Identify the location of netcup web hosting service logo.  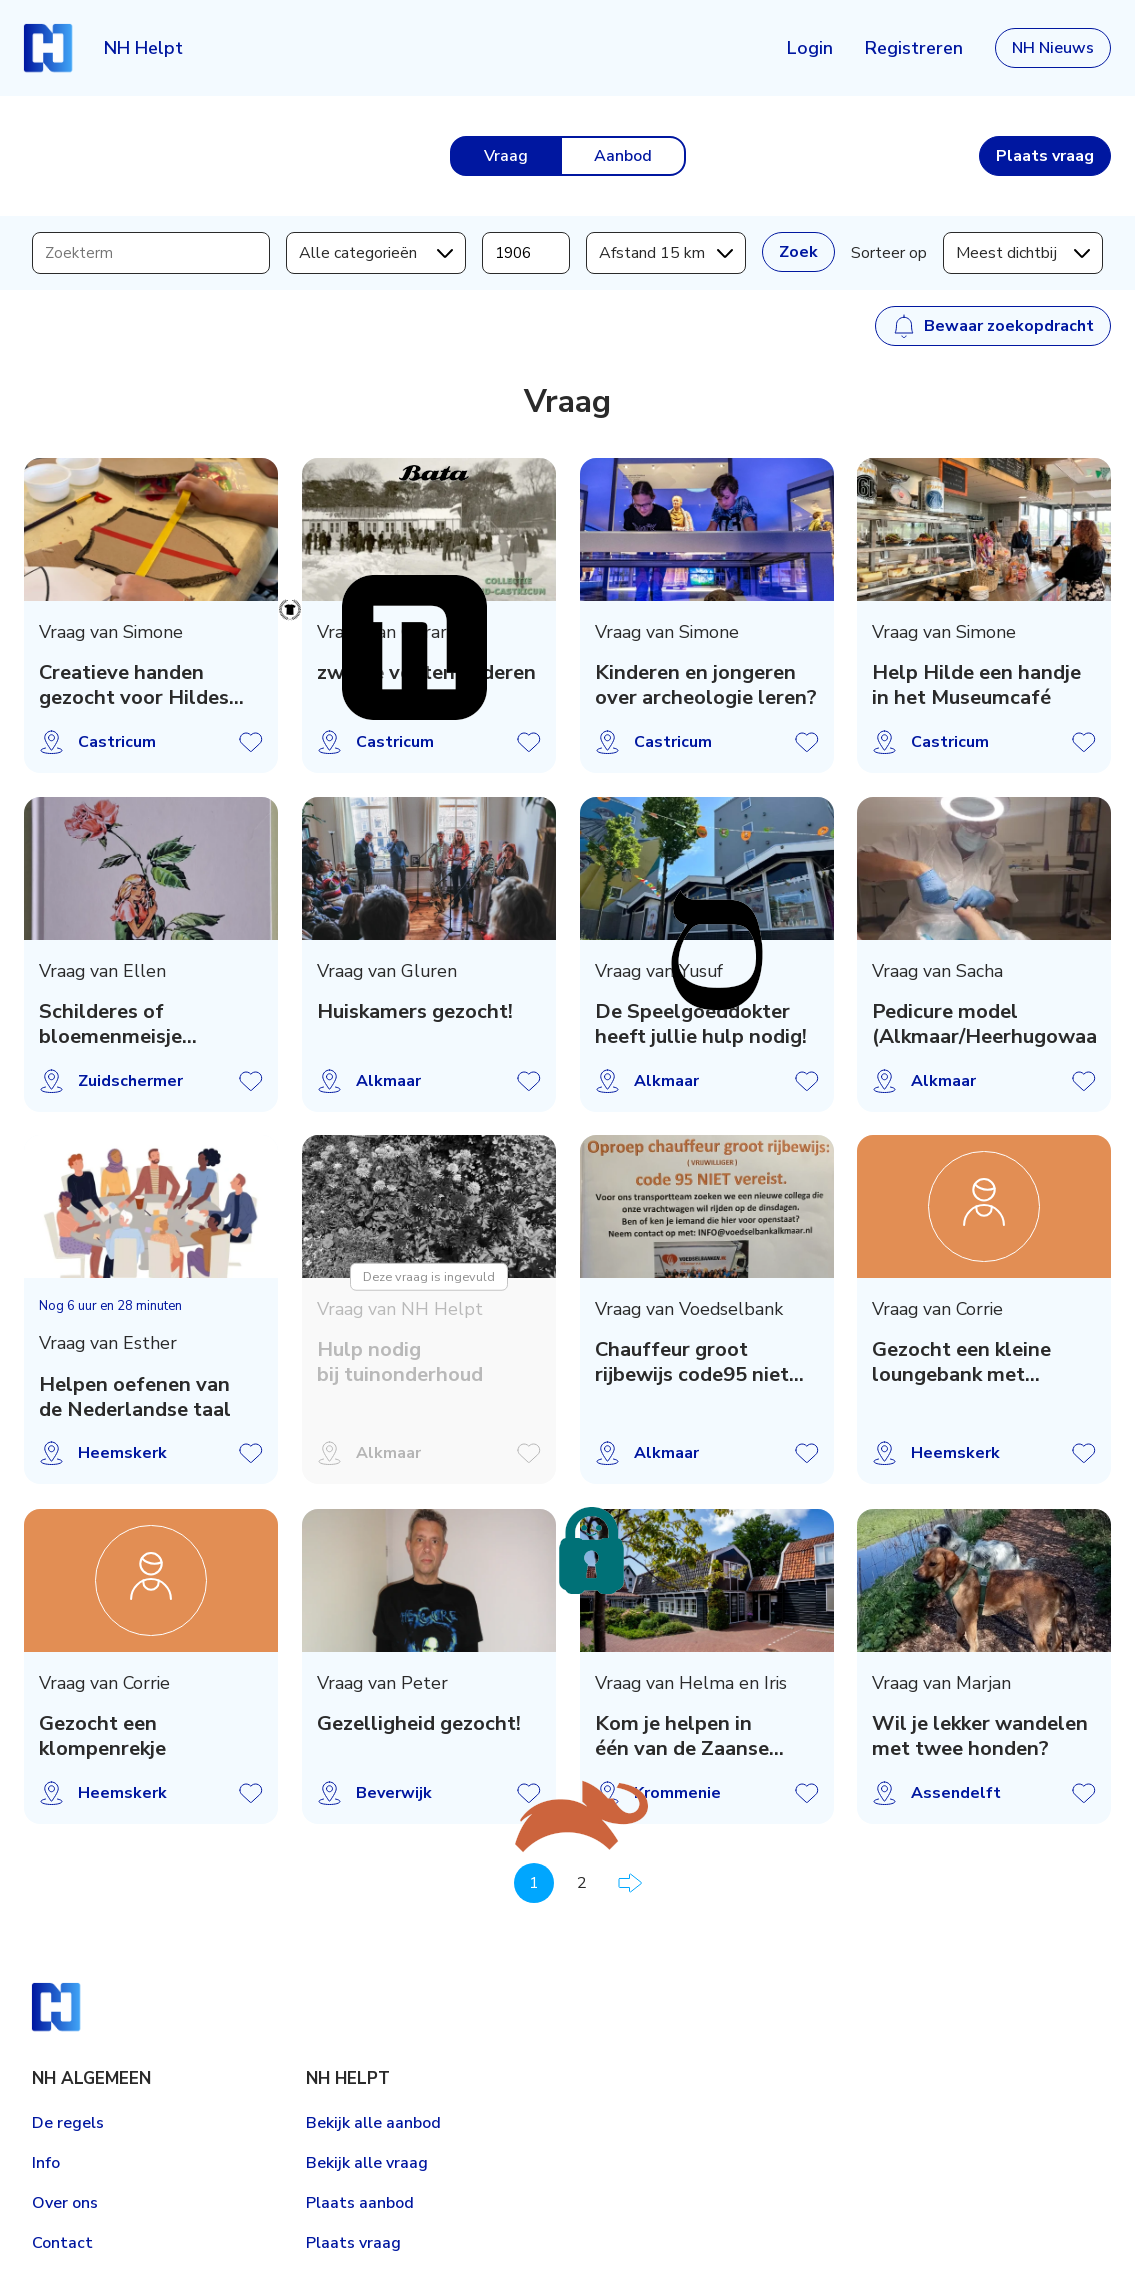
(414, 647).